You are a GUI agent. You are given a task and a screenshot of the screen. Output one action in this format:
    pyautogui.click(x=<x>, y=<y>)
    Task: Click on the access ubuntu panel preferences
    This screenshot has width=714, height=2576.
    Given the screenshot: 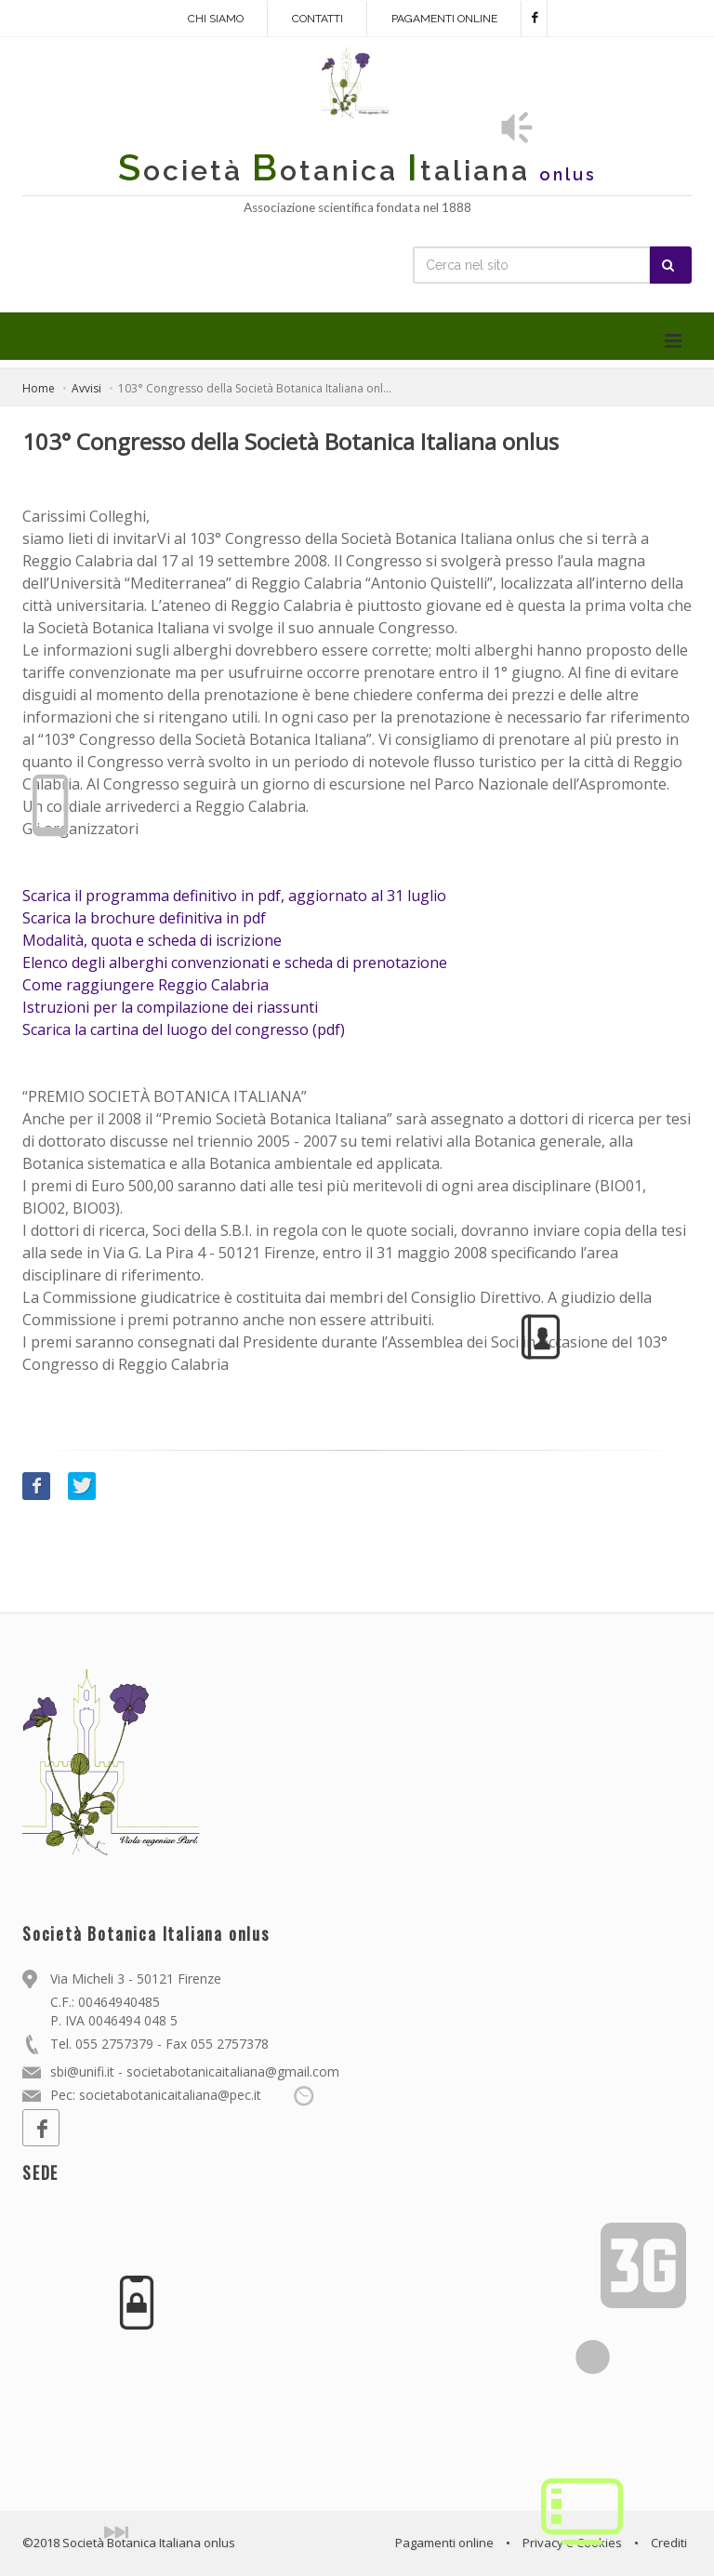 What is the action you would take?
    pyautogui.click(x=582, y=2509)
    